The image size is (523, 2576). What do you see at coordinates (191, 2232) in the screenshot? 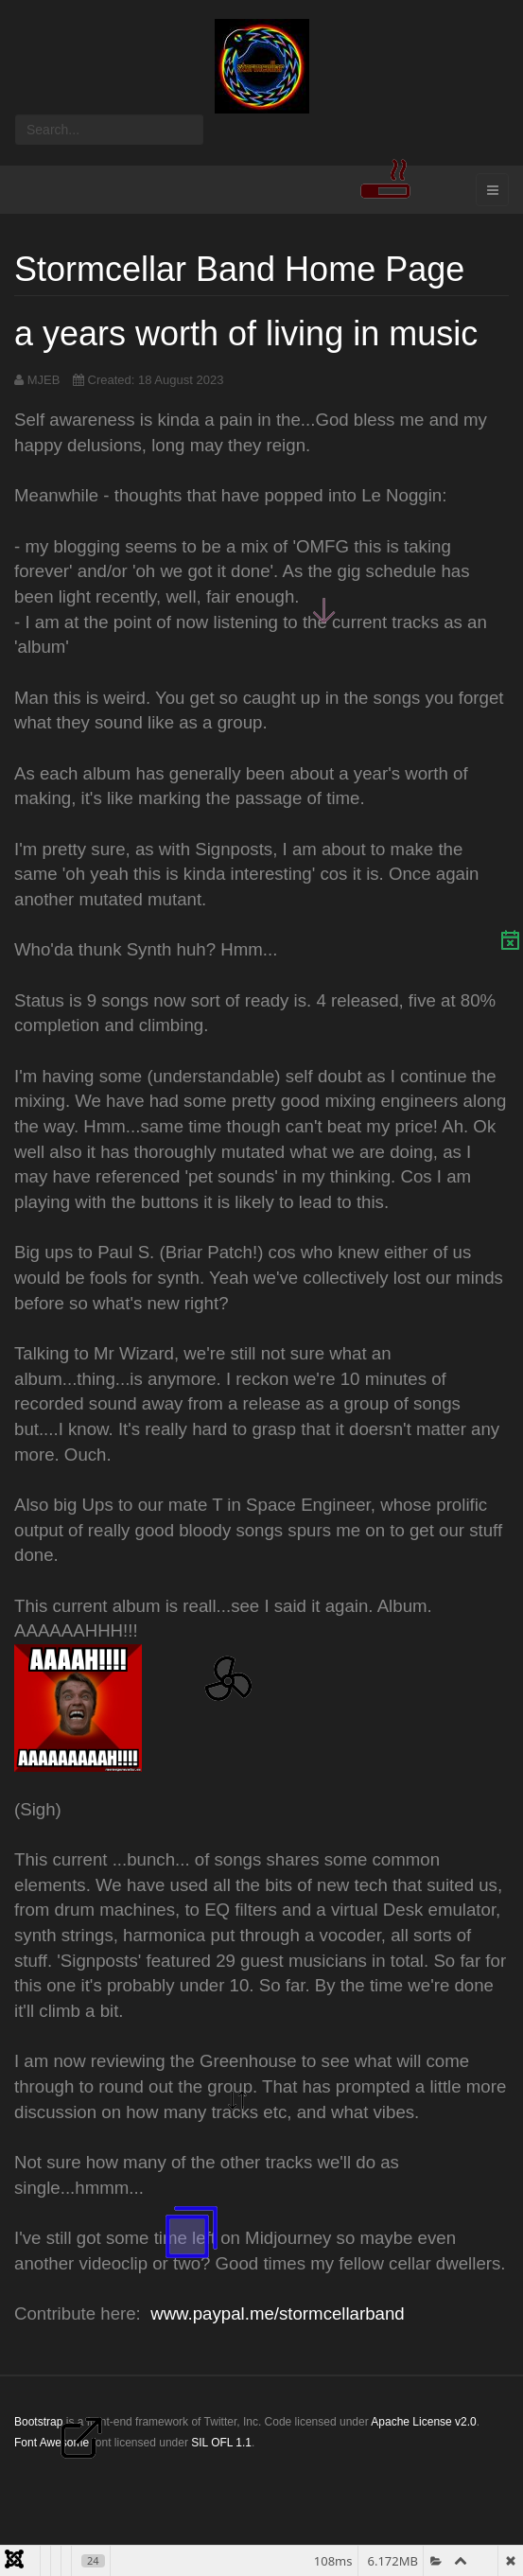
I see `copy content to clipboard` at bounding box center [191, 2232].